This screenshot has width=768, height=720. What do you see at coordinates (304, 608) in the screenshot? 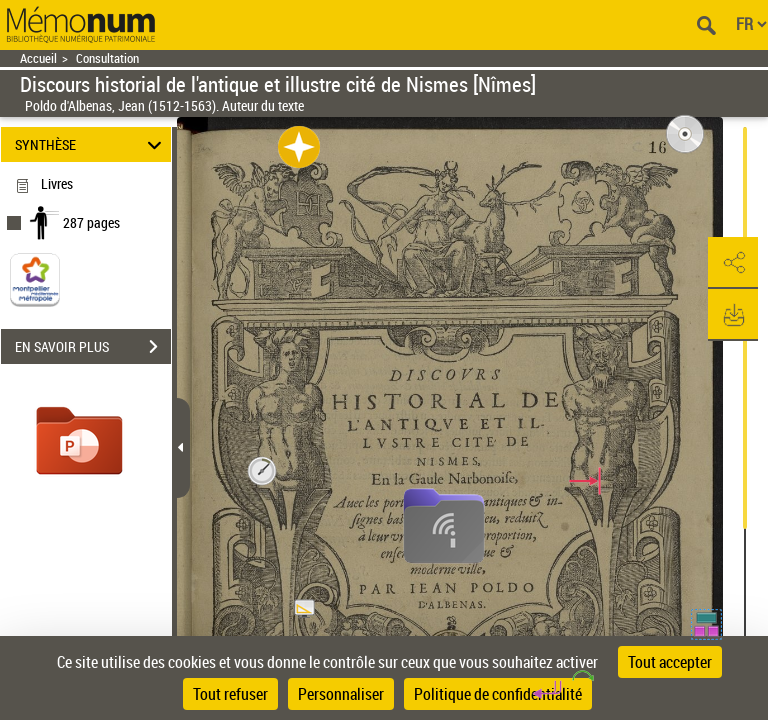
I see `access display settings and screen configuration` at bounding box center [304, 608].